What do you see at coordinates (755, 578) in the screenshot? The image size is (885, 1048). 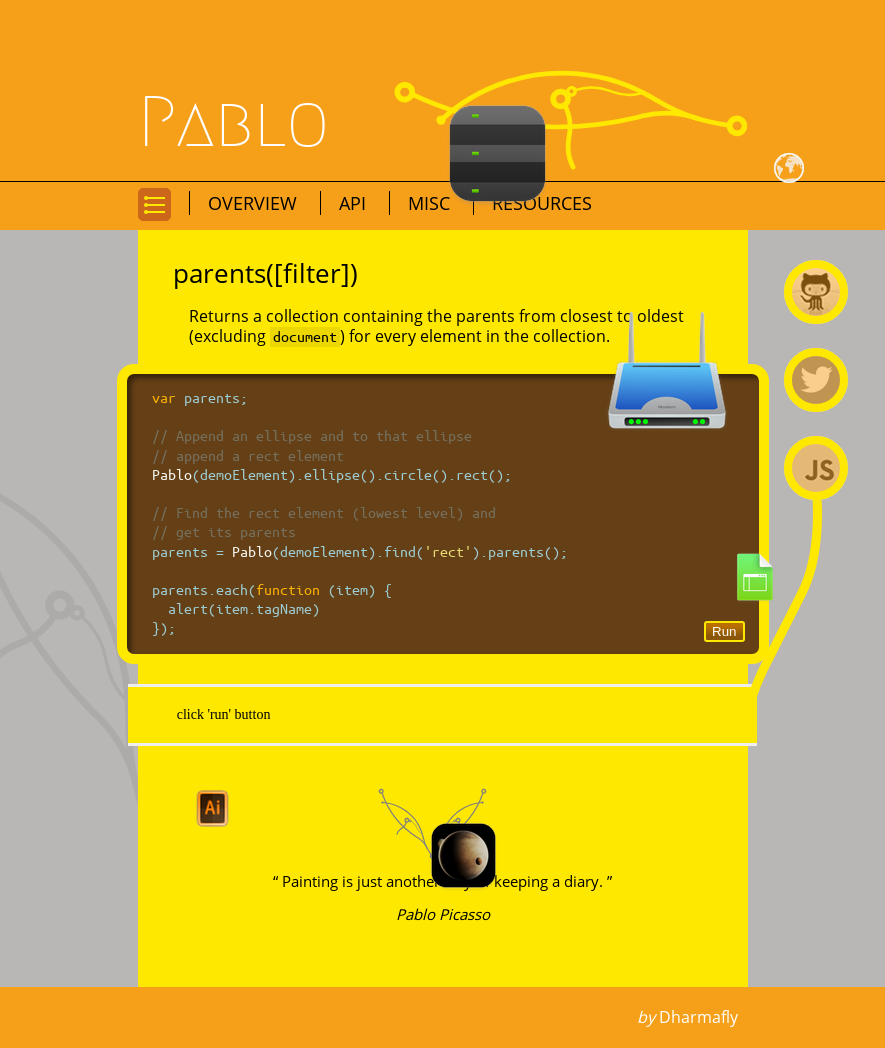 I see `a QML source code file` at bounding box center [755, 578].